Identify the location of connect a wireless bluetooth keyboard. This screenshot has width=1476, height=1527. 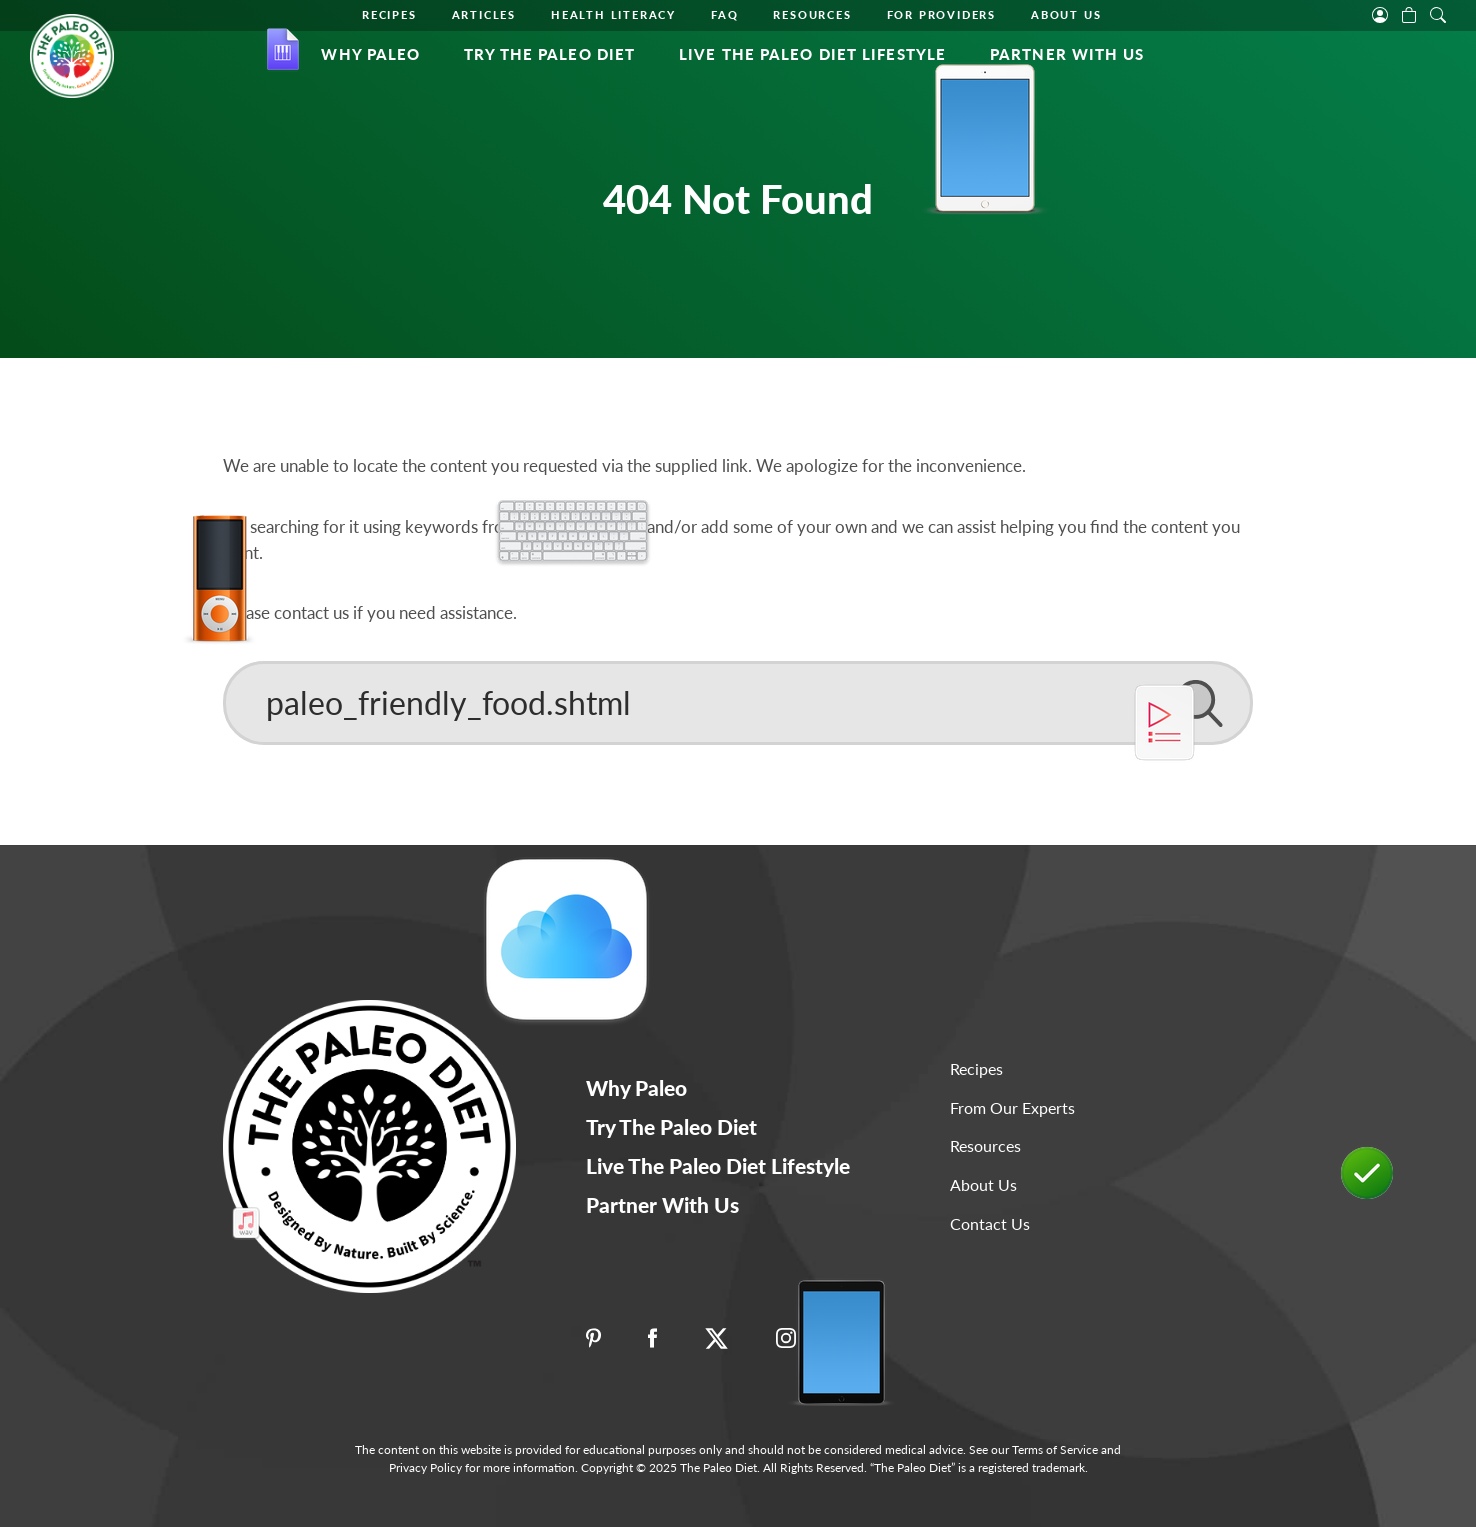
(573, 531).